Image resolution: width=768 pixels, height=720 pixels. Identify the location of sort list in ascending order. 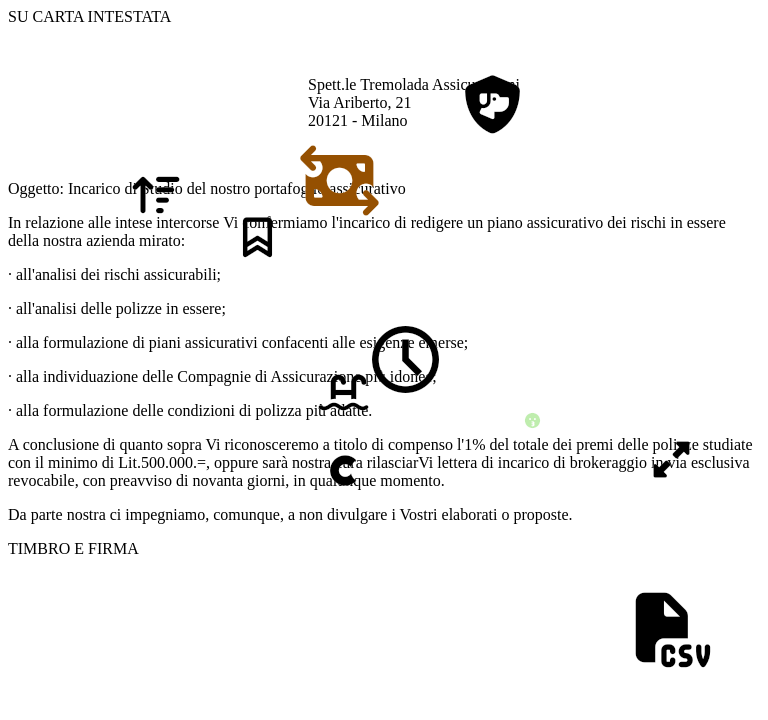
(156, 195).